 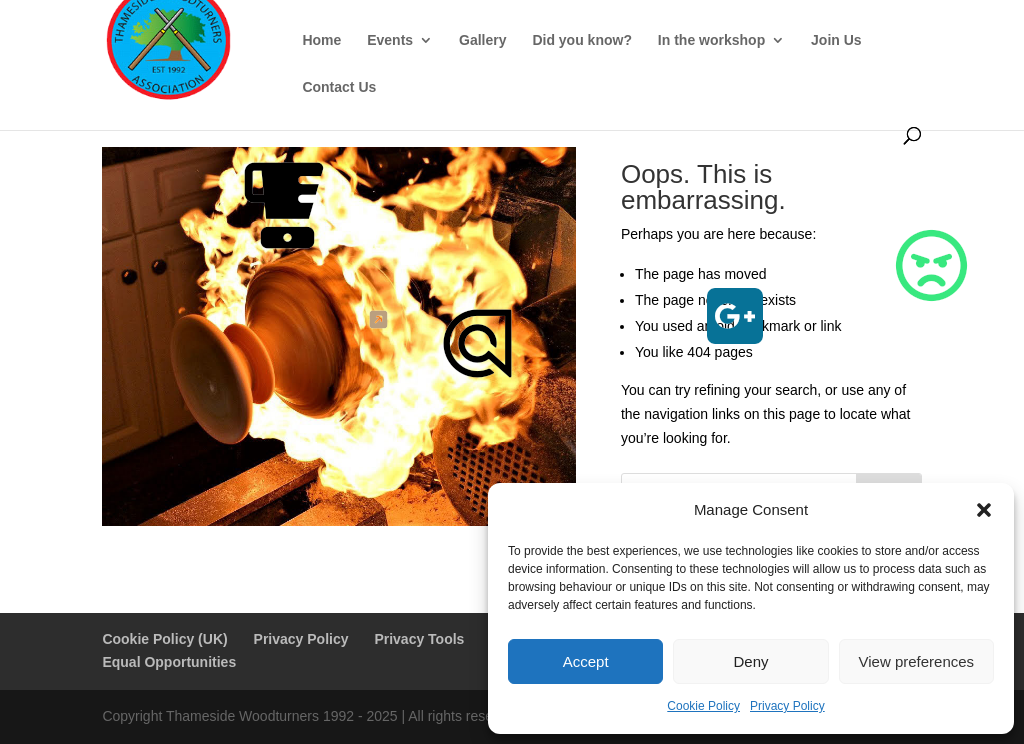 What do you see at coordinates (735, 316) in the screenshot?
I see `sign in with Google+` at bounding box center [735, 316].